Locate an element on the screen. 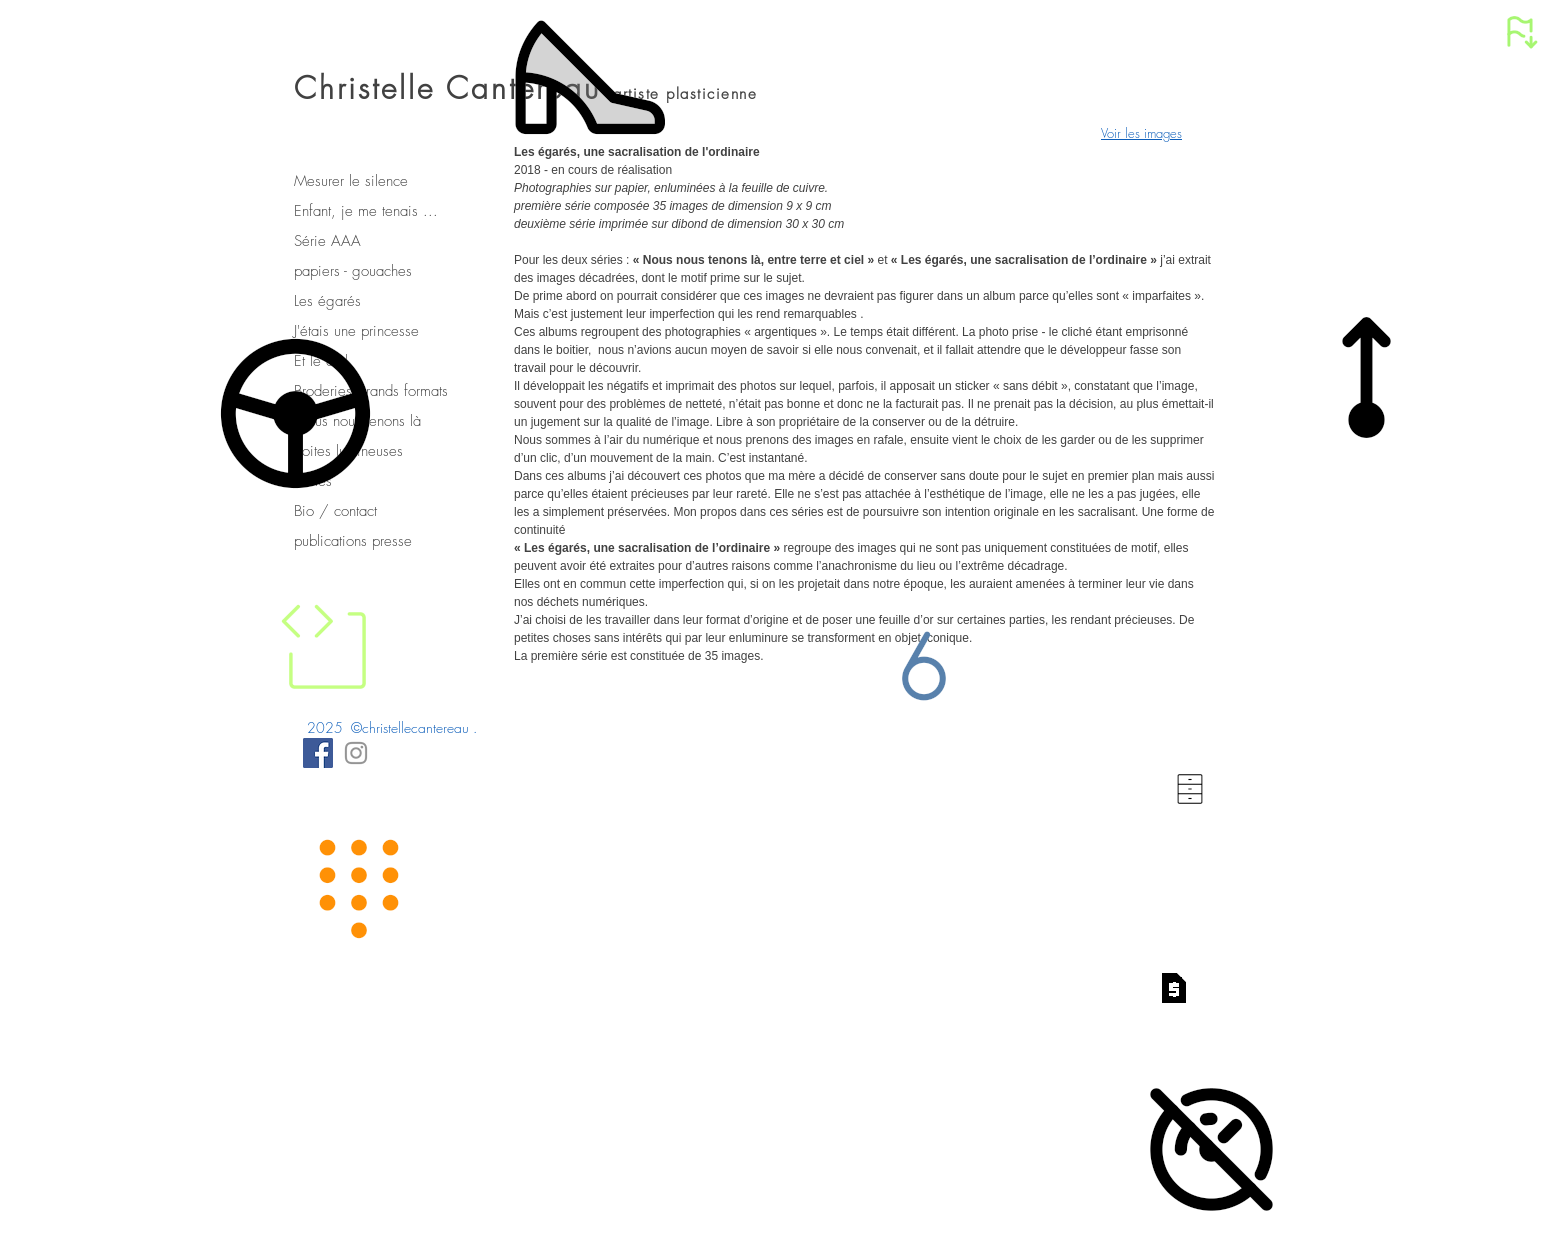 Image resolution: width=1568 pixels, height=1249 pixels. lower priority or demote a flagged item is located at coordinates (1520, 31).